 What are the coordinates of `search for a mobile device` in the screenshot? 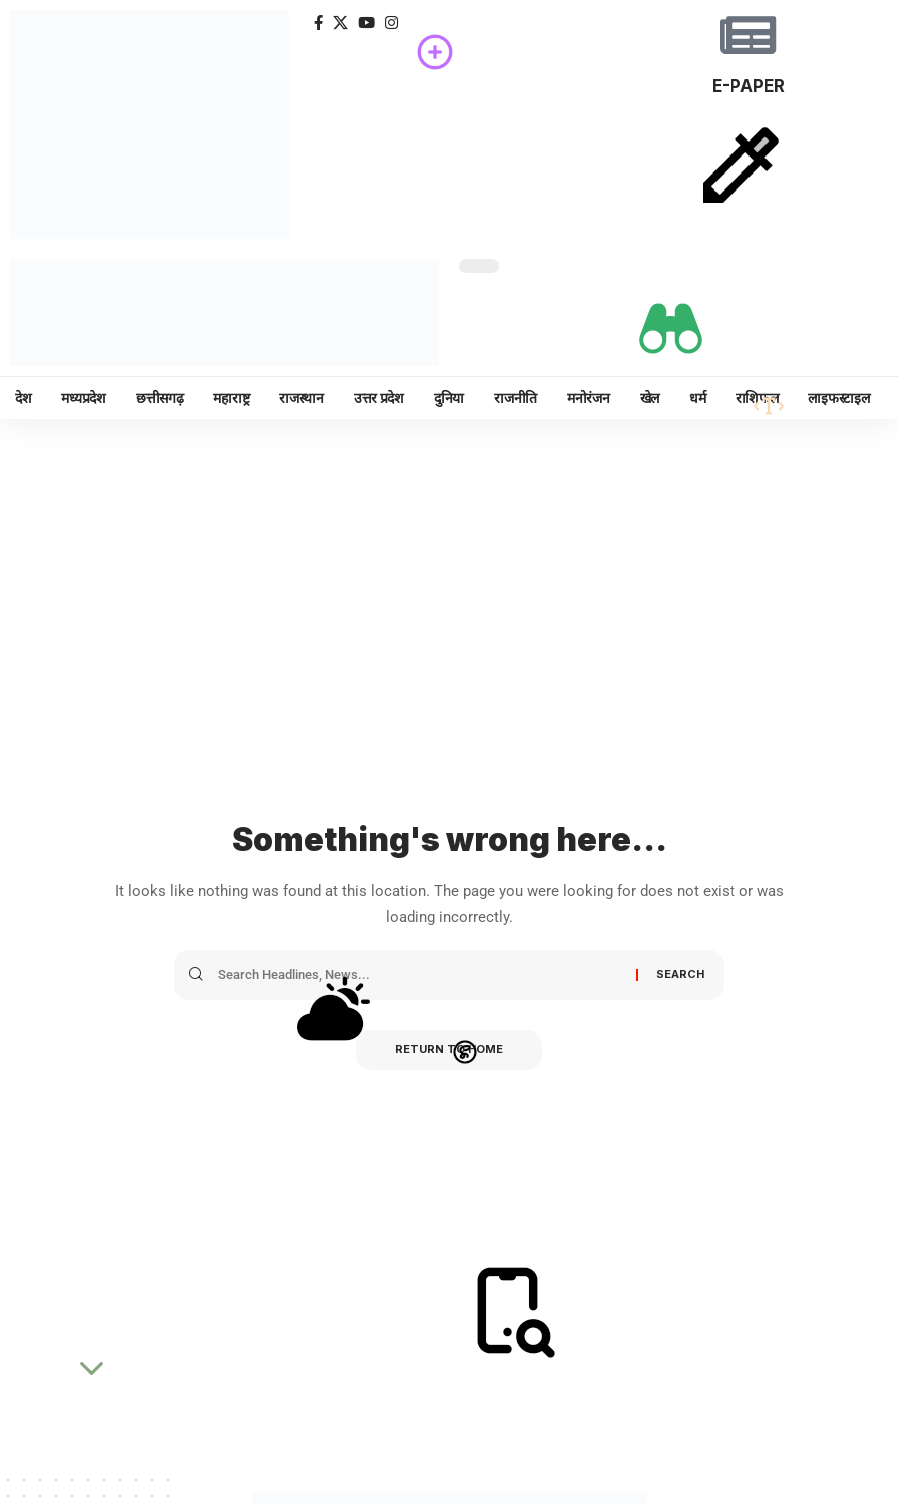 It's located at (507, 1310).